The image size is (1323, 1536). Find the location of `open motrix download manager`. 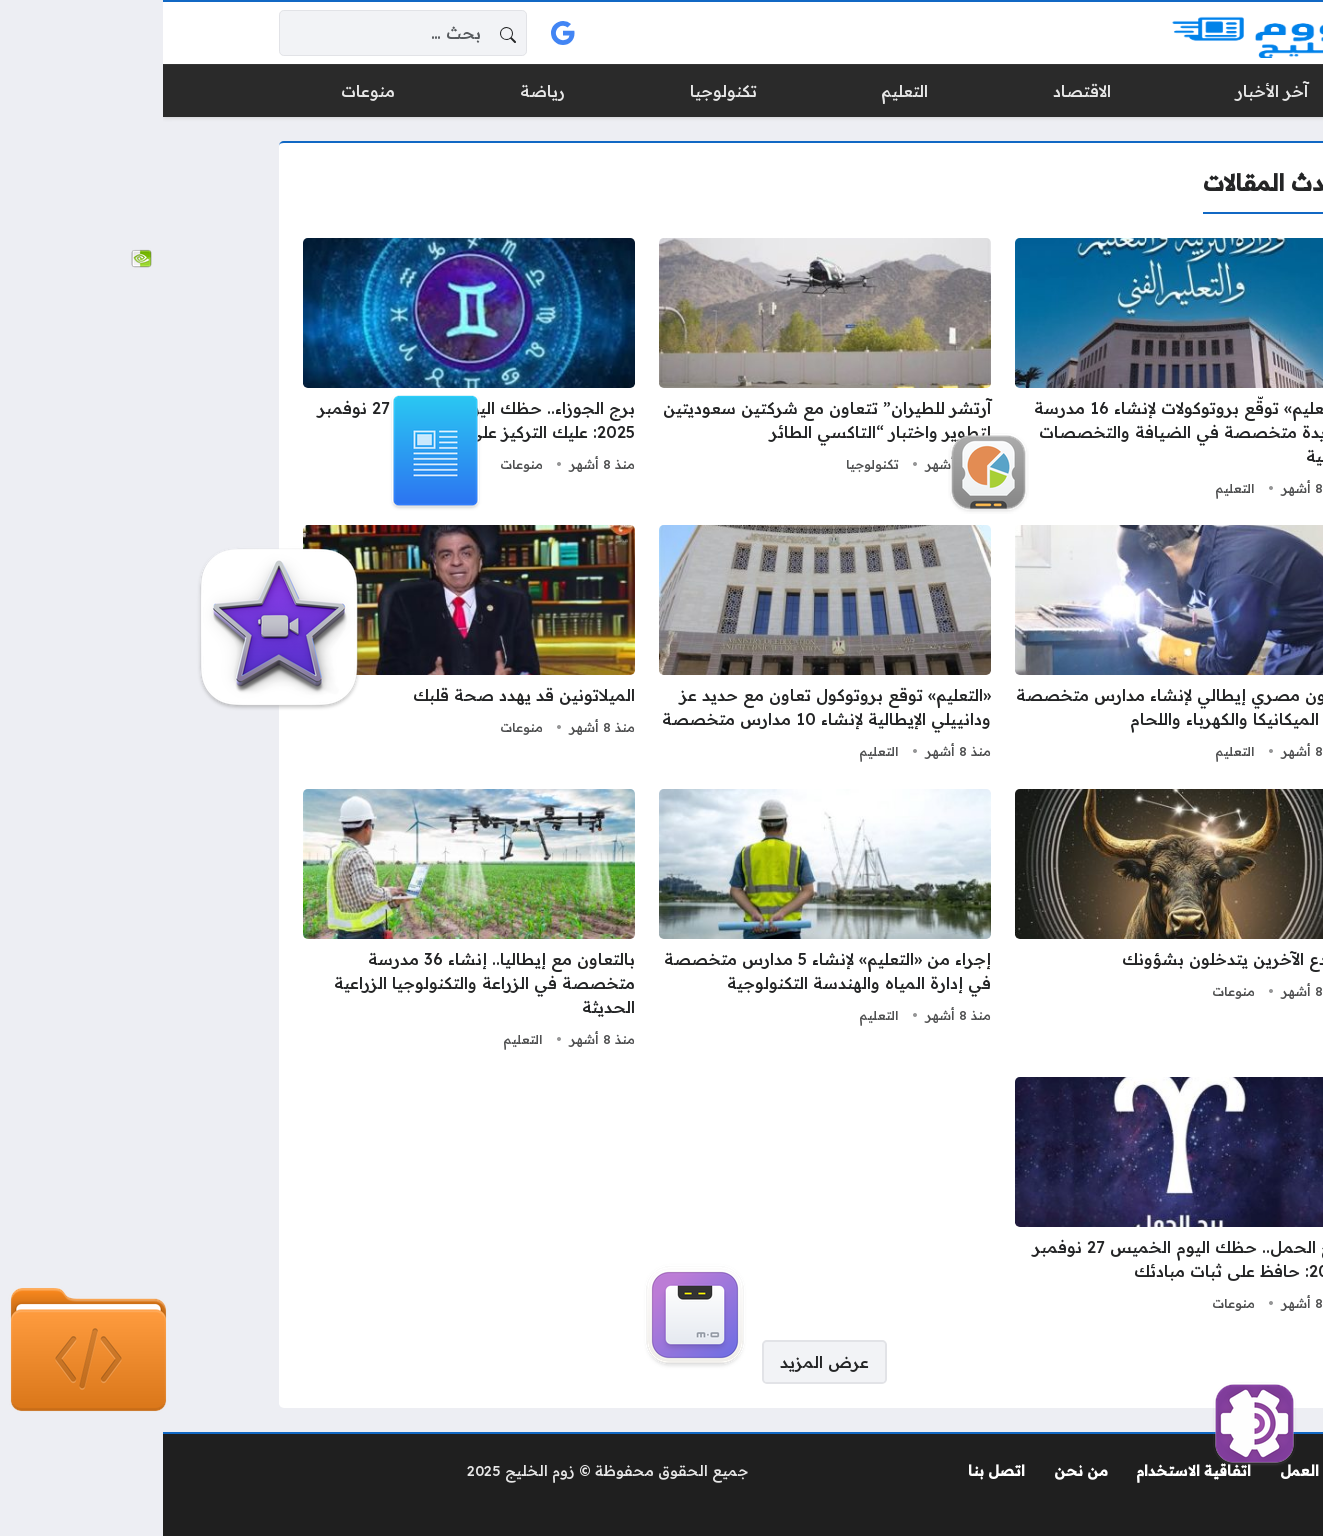

open motrix download manager is located at coordinates (695, 1315).